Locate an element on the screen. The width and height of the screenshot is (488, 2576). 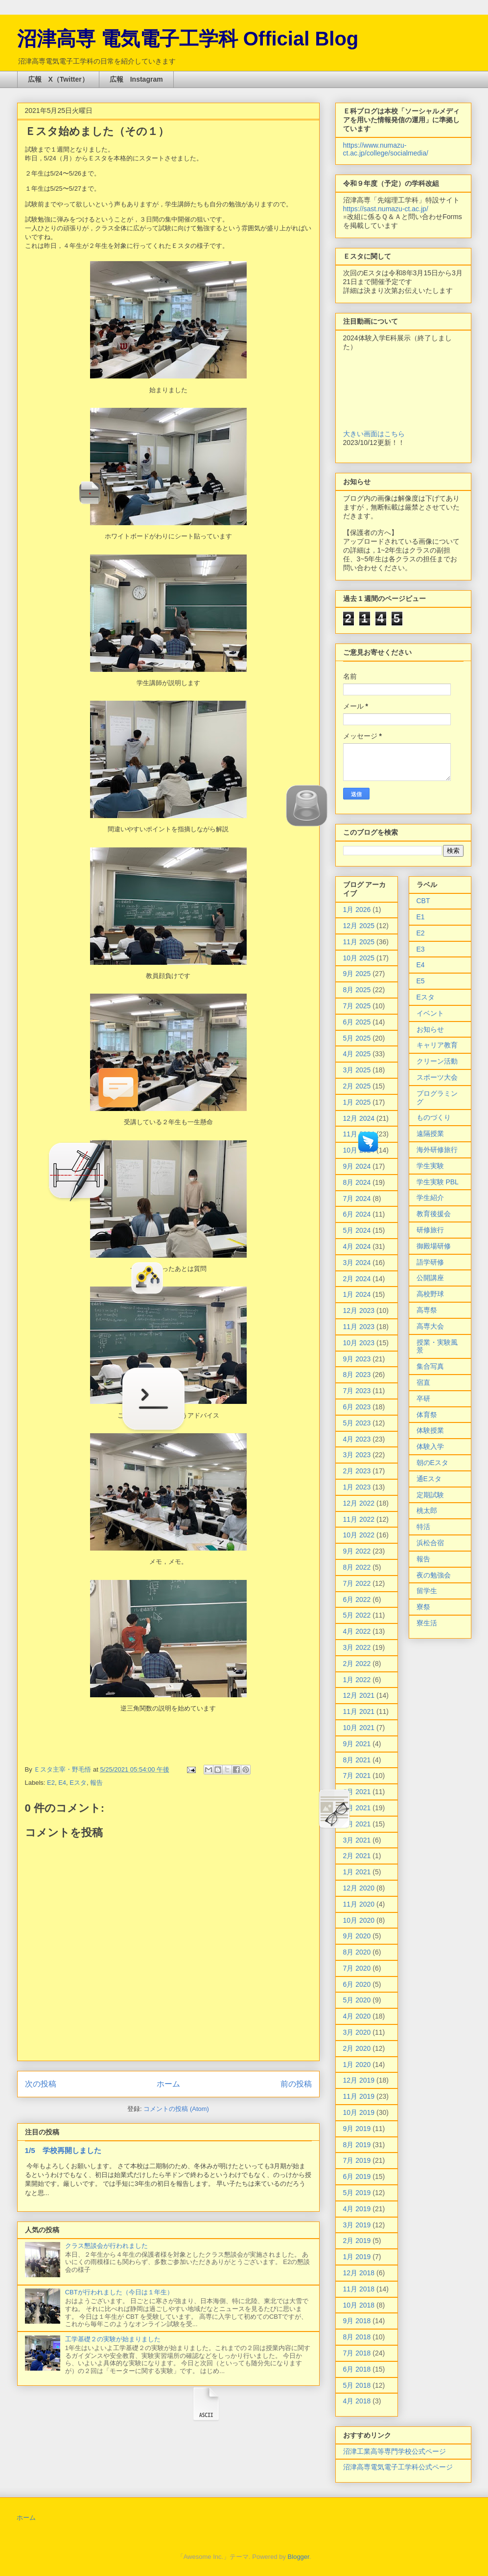
a plain text or ascii file type indicator is located at coordinates (206, 2404).